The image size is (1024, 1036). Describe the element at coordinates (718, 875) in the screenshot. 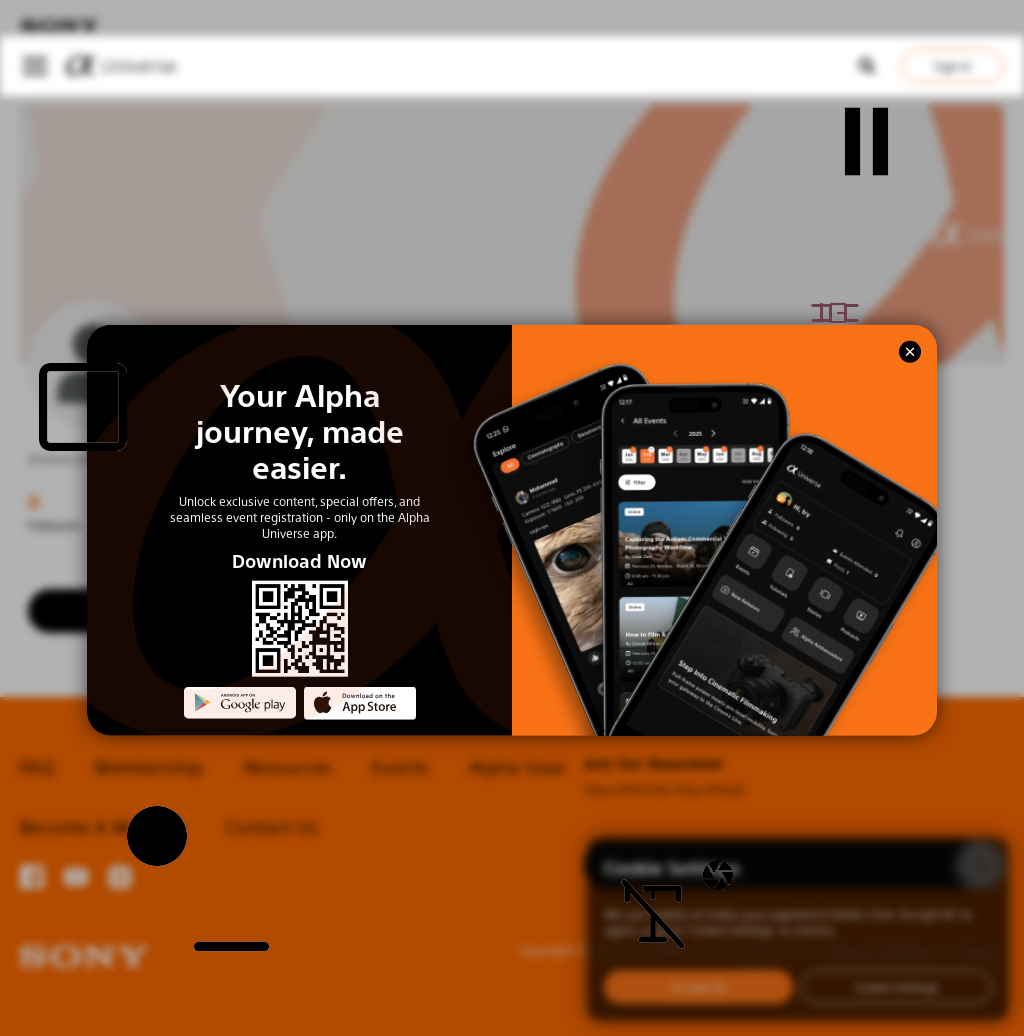

I see `open camera to take a photo` at that location.